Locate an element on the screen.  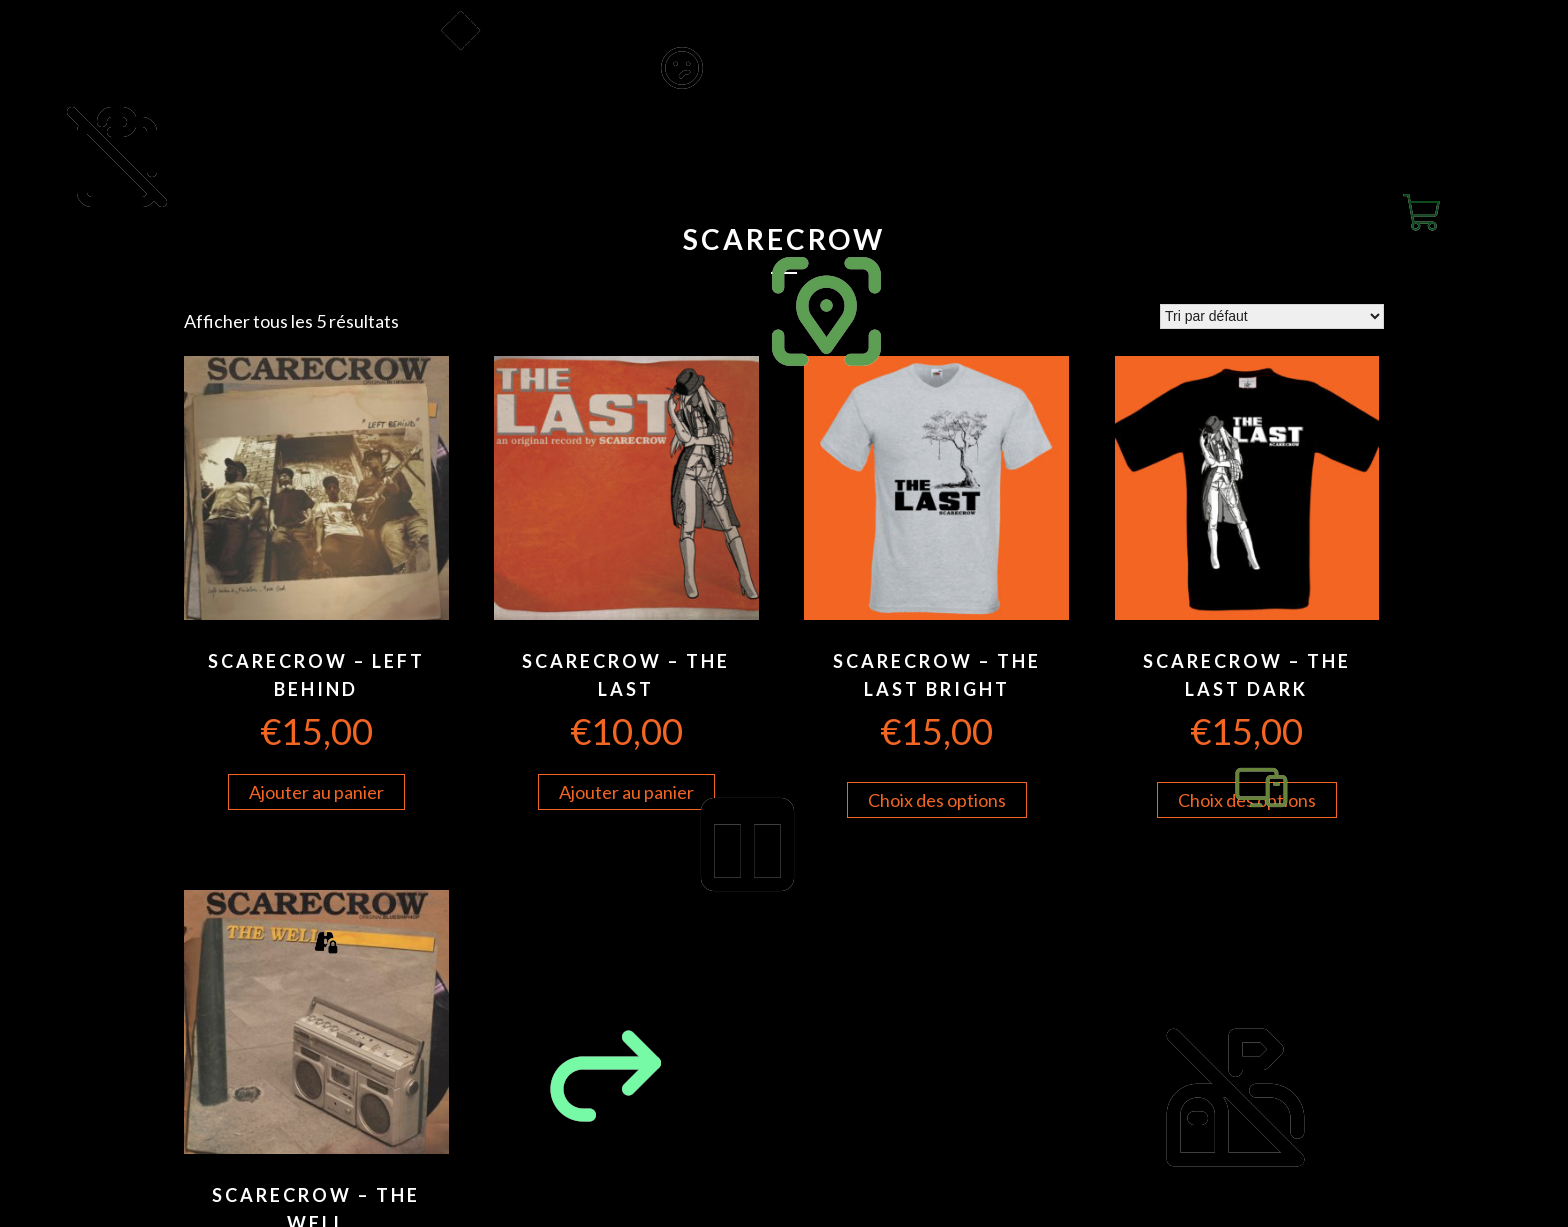
activate live view mode for real-time location tracking is located at coordinates (826, 311).